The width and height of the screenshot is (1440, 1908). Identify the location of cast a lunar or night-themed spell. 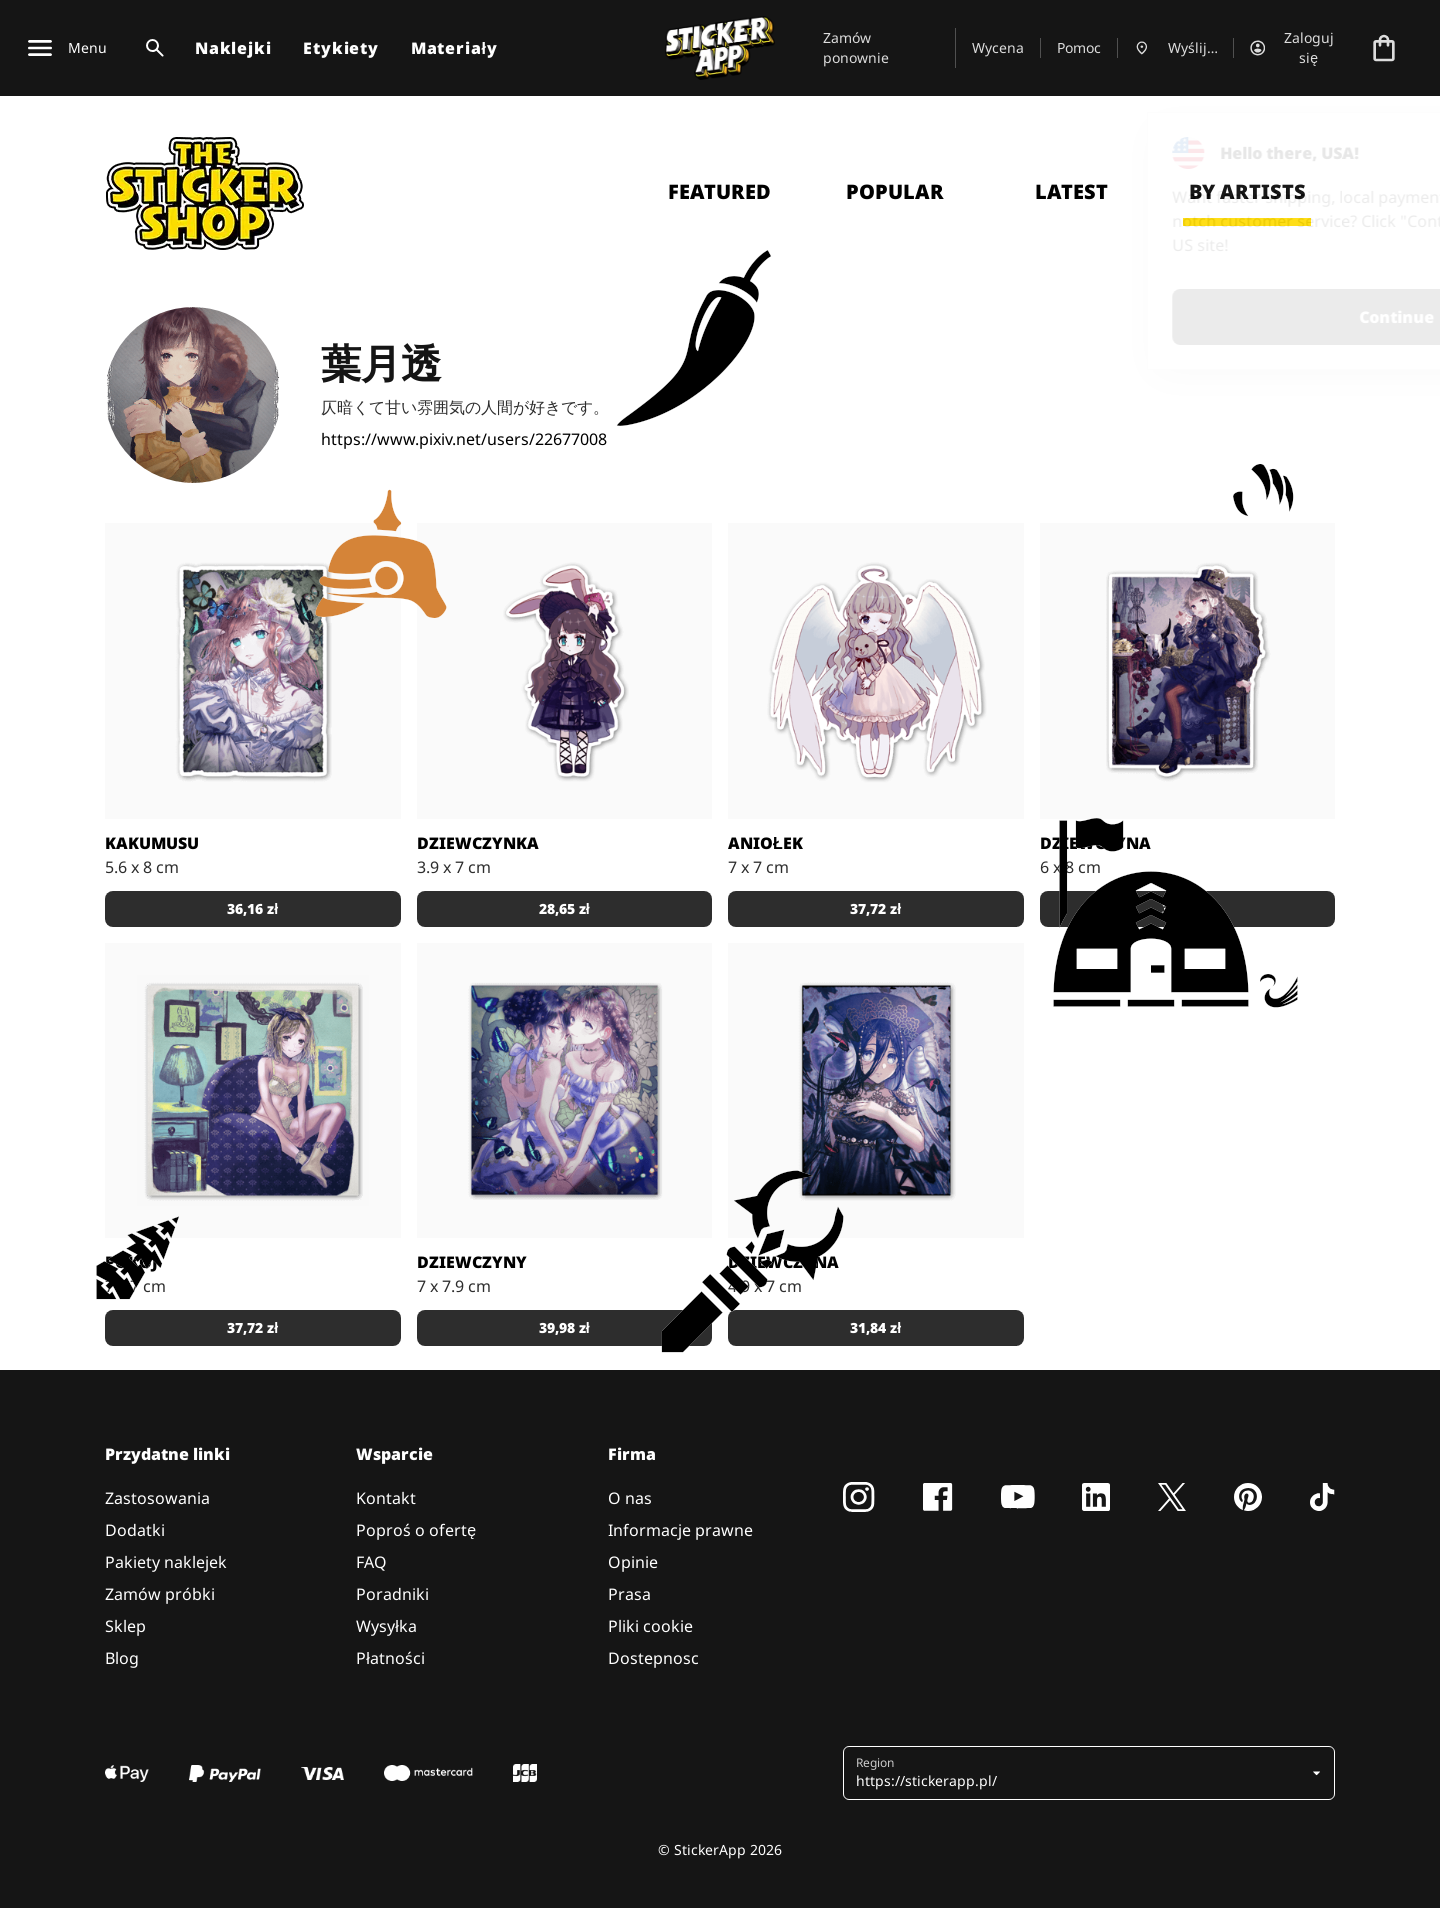
(753, 1261).